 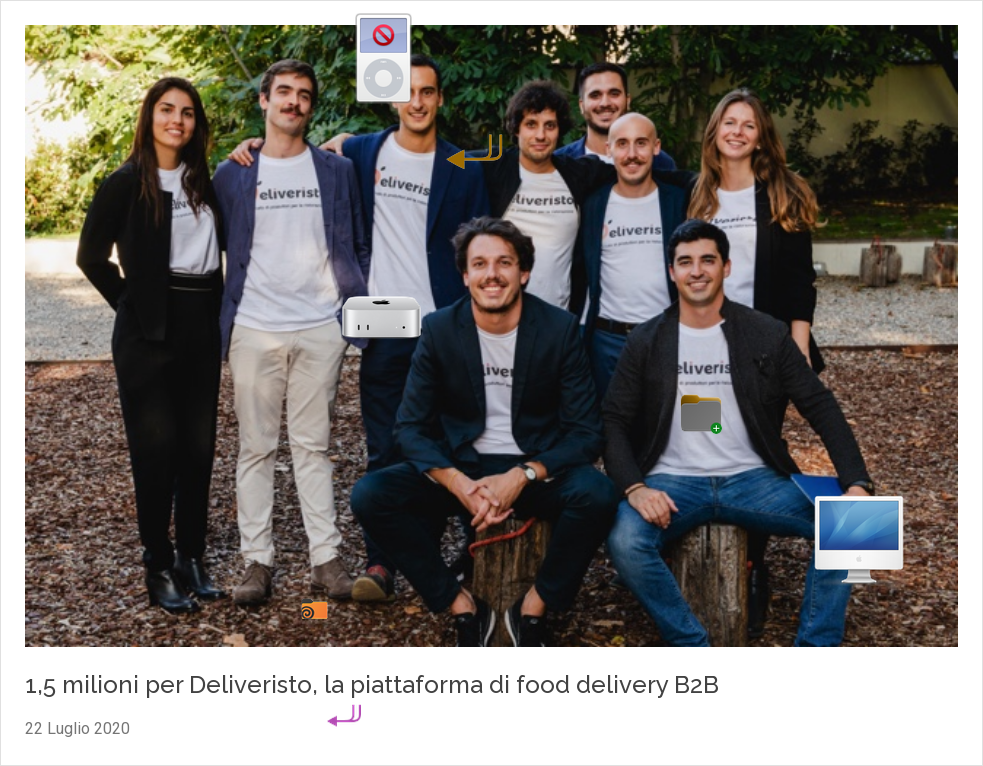 What do you see at coordinates (314, 609) in the screenshot?
I see `open houdini project files folder` at bounding box center [314, 609].